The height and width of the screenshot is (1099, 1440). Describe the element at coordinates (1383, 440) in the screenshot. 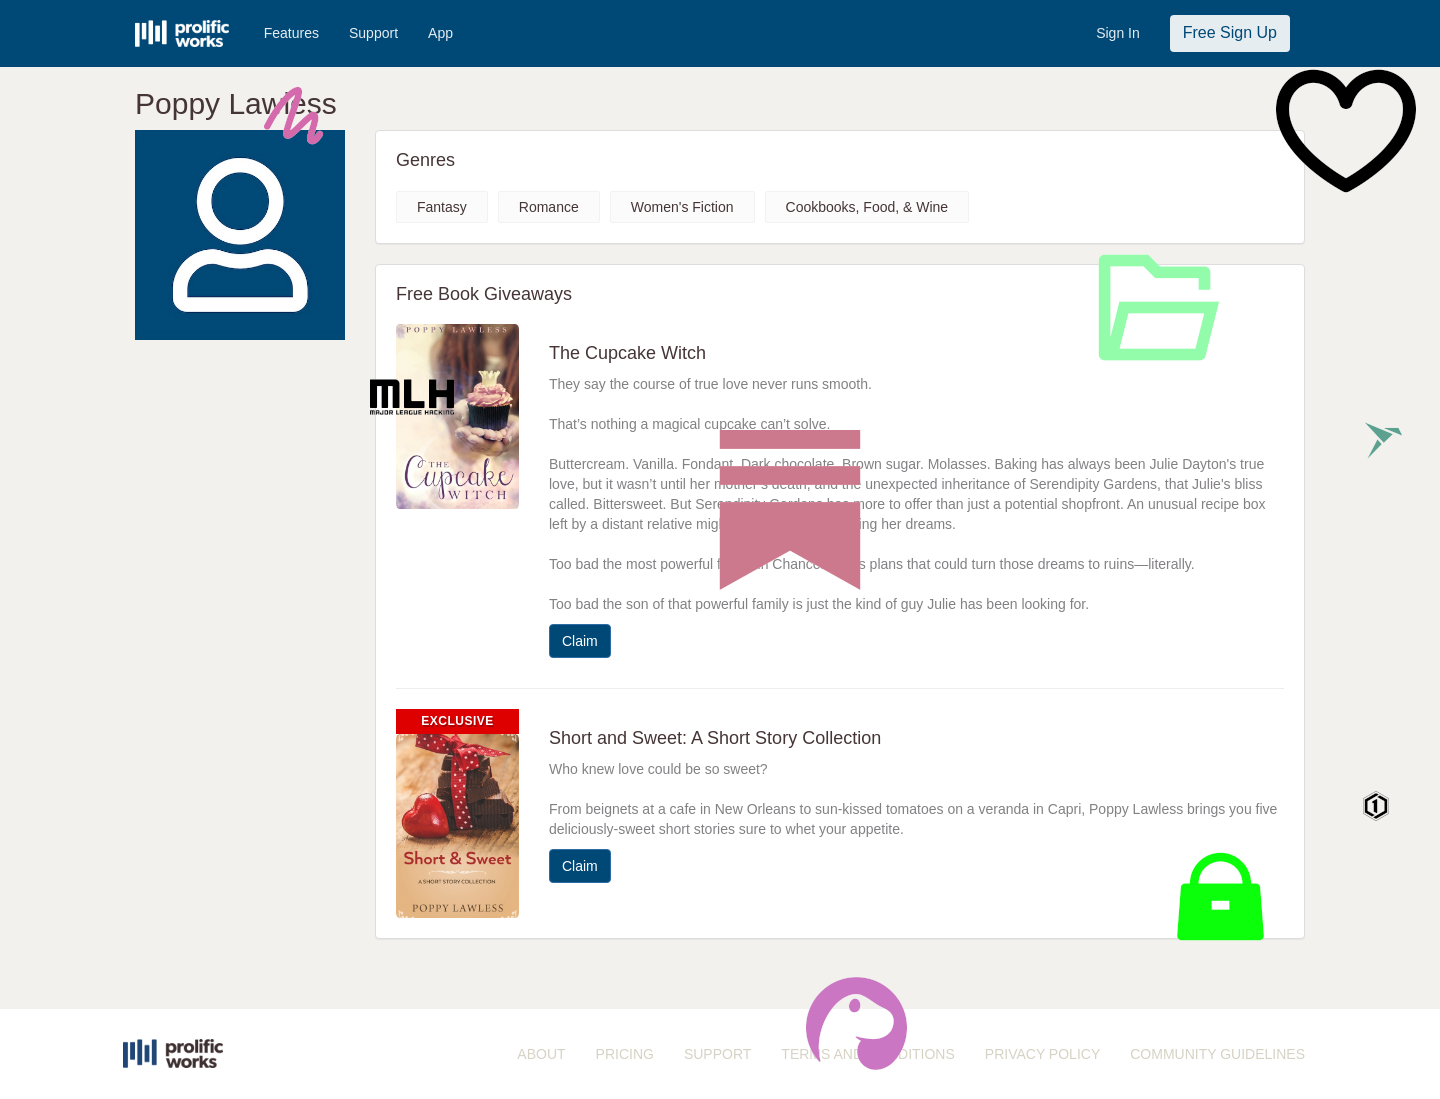

I see `open snapcraft app store` at that location.